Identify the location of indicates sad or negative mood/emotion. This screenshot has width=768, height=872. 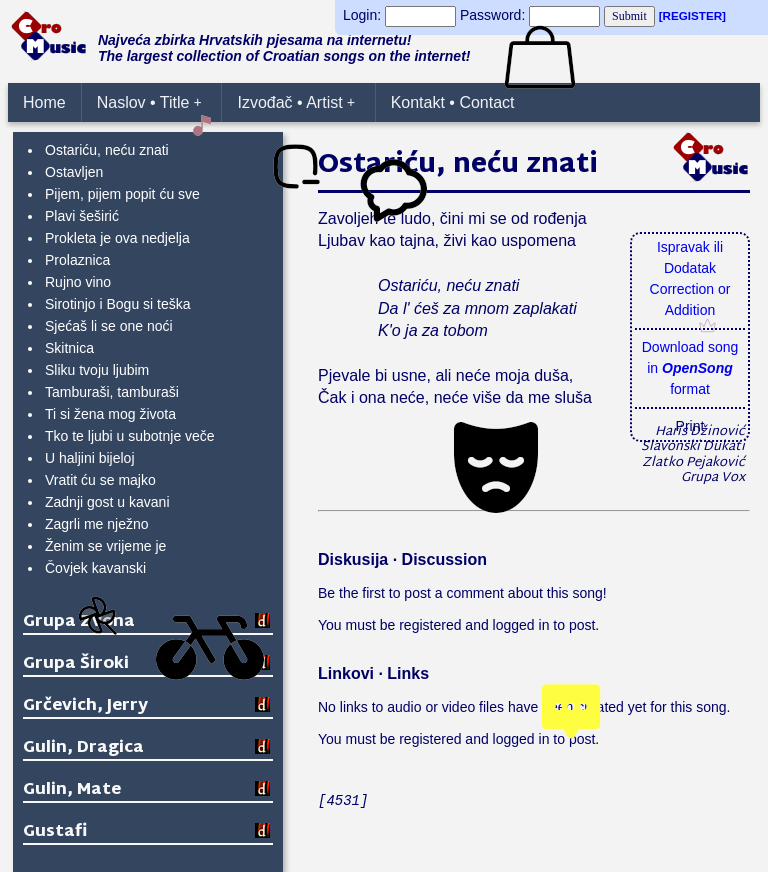
(496, 464).